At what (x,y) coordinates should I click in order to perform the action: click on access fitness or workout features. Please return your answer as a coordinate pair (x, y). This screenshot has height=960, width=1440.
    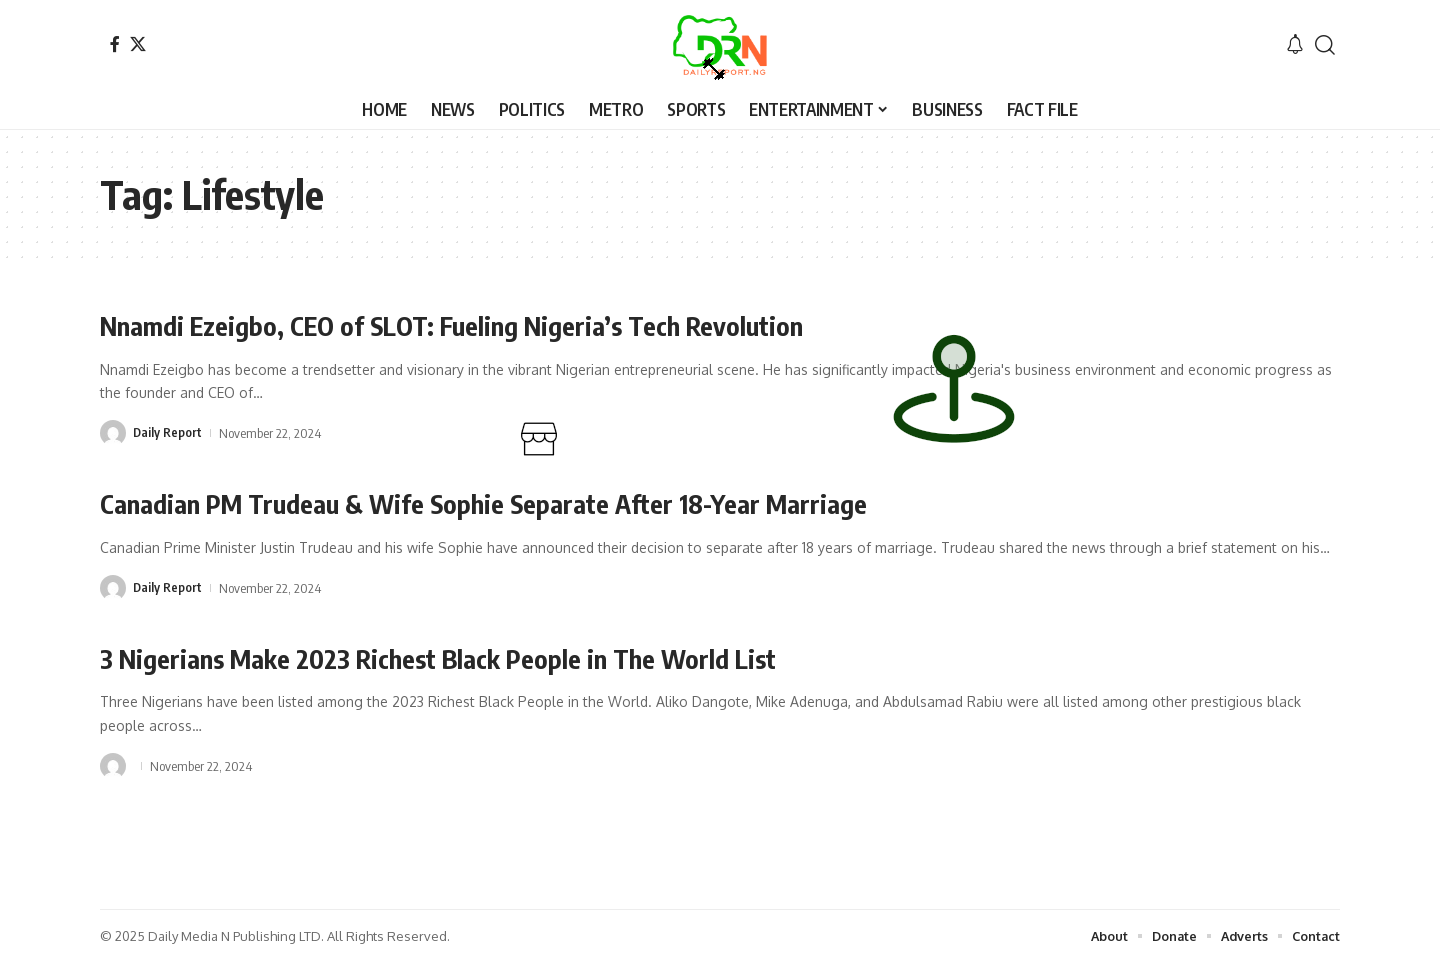
    Looking at the image, I should click on (714, 69).